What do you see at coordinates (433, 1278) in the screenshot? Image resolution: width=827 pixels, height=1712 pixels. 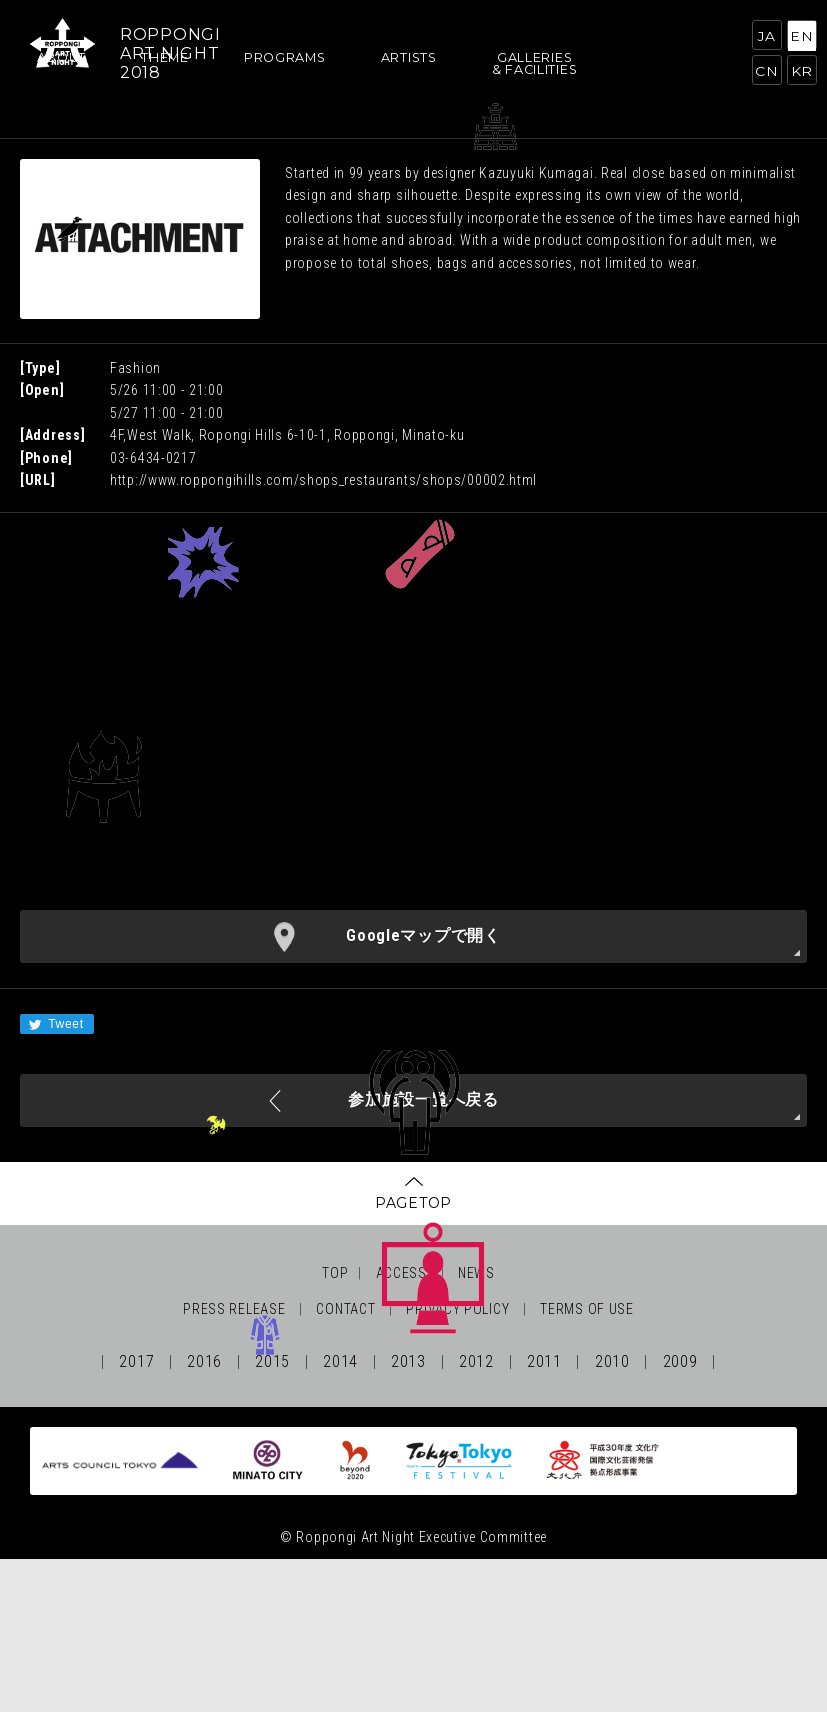 I see `start or join a video conference call` at bounding box center [433, 1278].